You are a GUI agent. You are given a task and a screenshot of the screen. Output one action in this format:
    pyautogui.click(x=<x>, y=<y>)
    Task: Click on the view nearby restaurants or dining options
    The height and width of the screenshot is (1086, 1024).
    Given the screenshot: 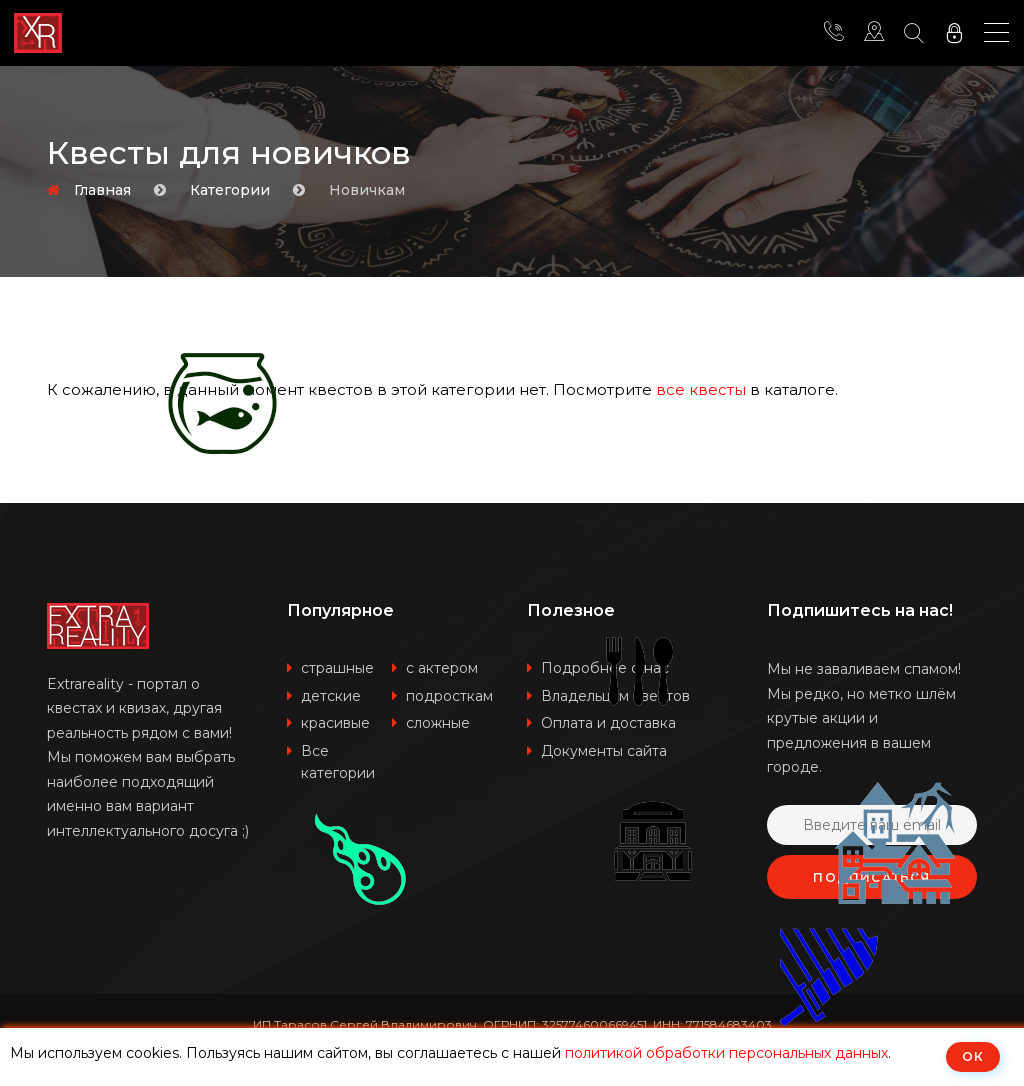 What is the action you would take?
    pyautogui.click(x=638, y=671)
    